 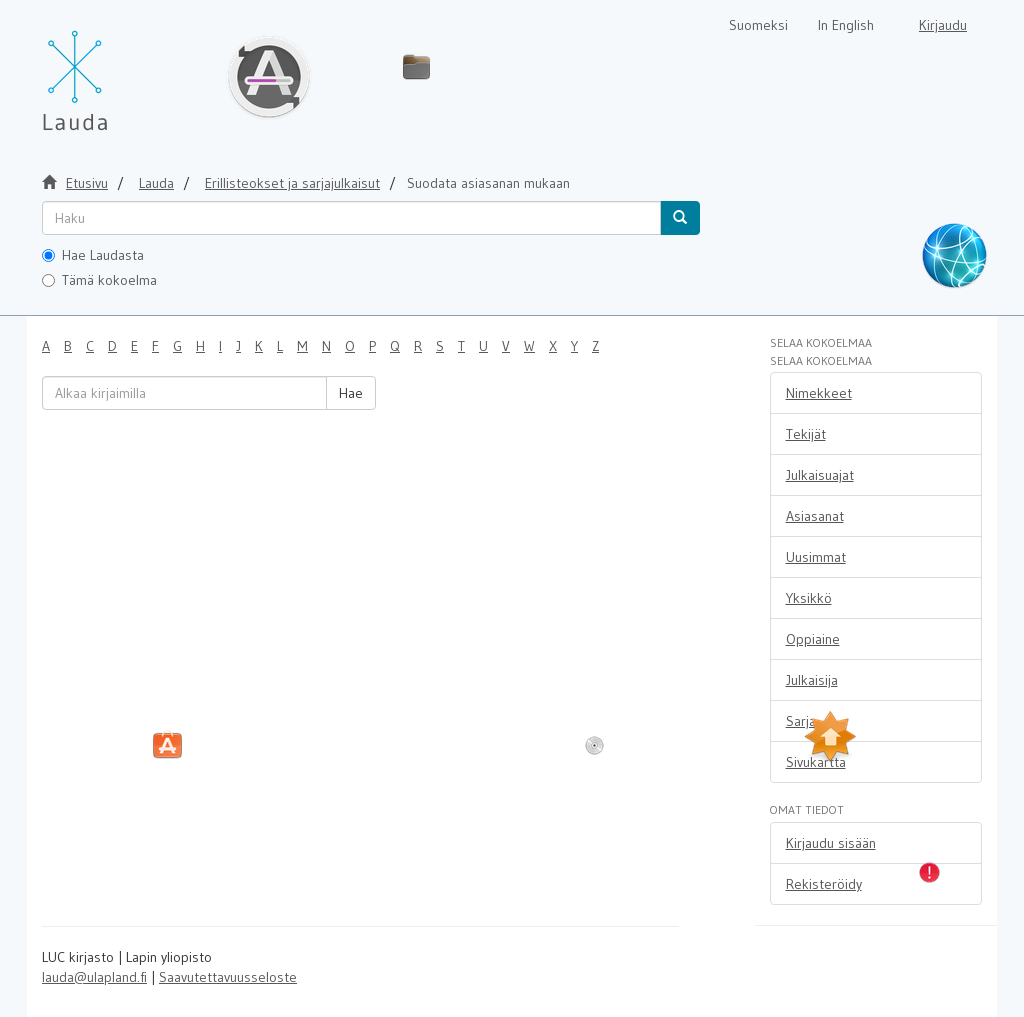 I want to click on open the software center to browse and install applications, so click(x=167, y=745).